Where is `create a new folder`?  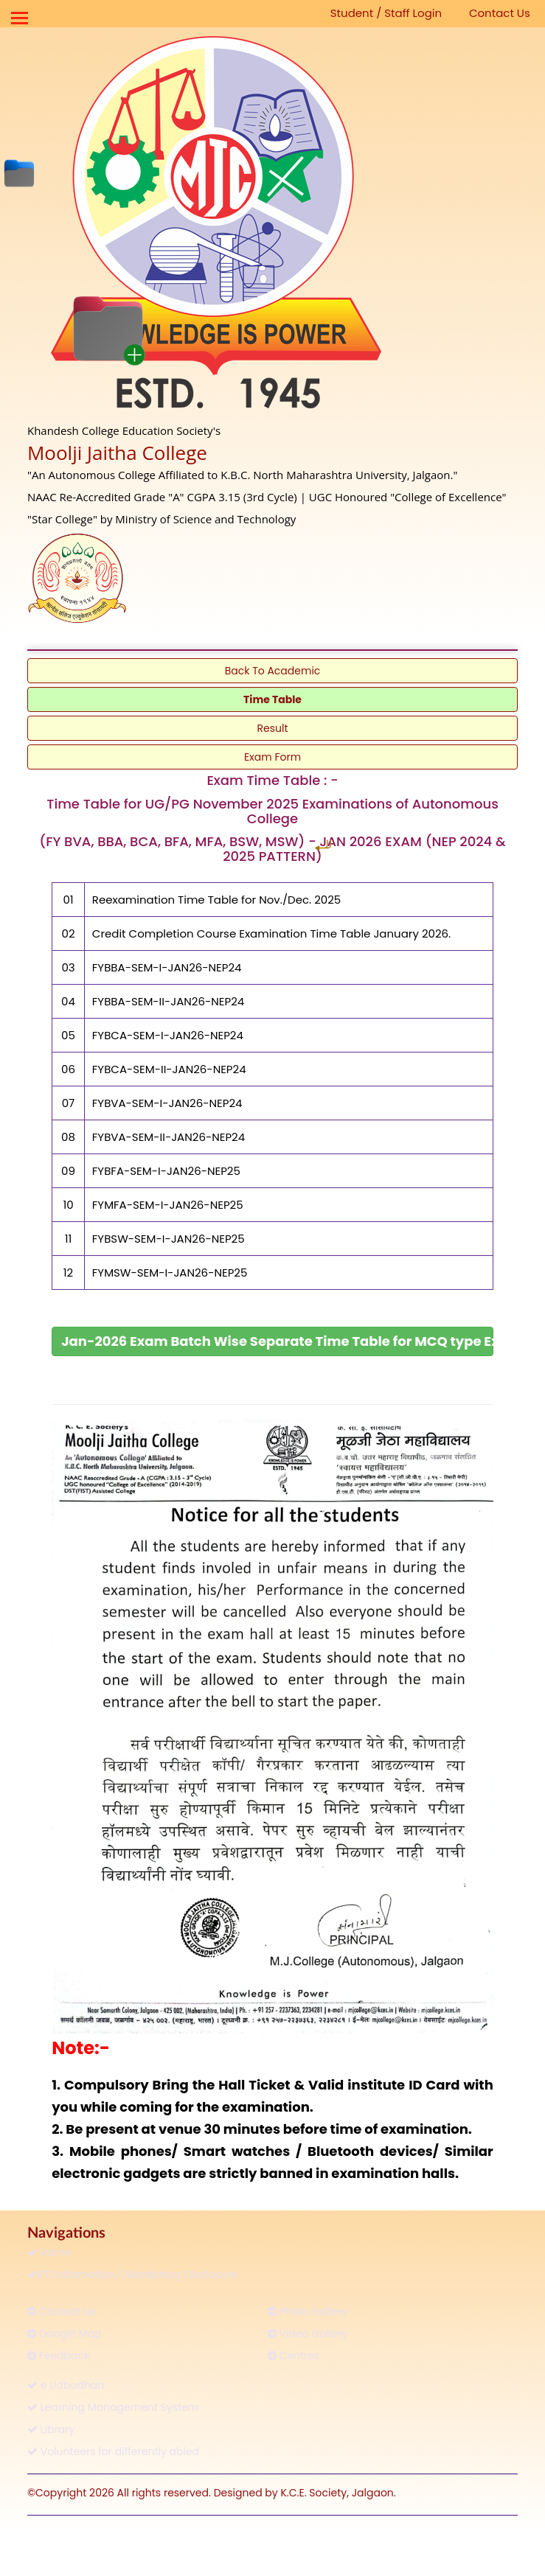
create a new folder is located at coordinates (108, 328).